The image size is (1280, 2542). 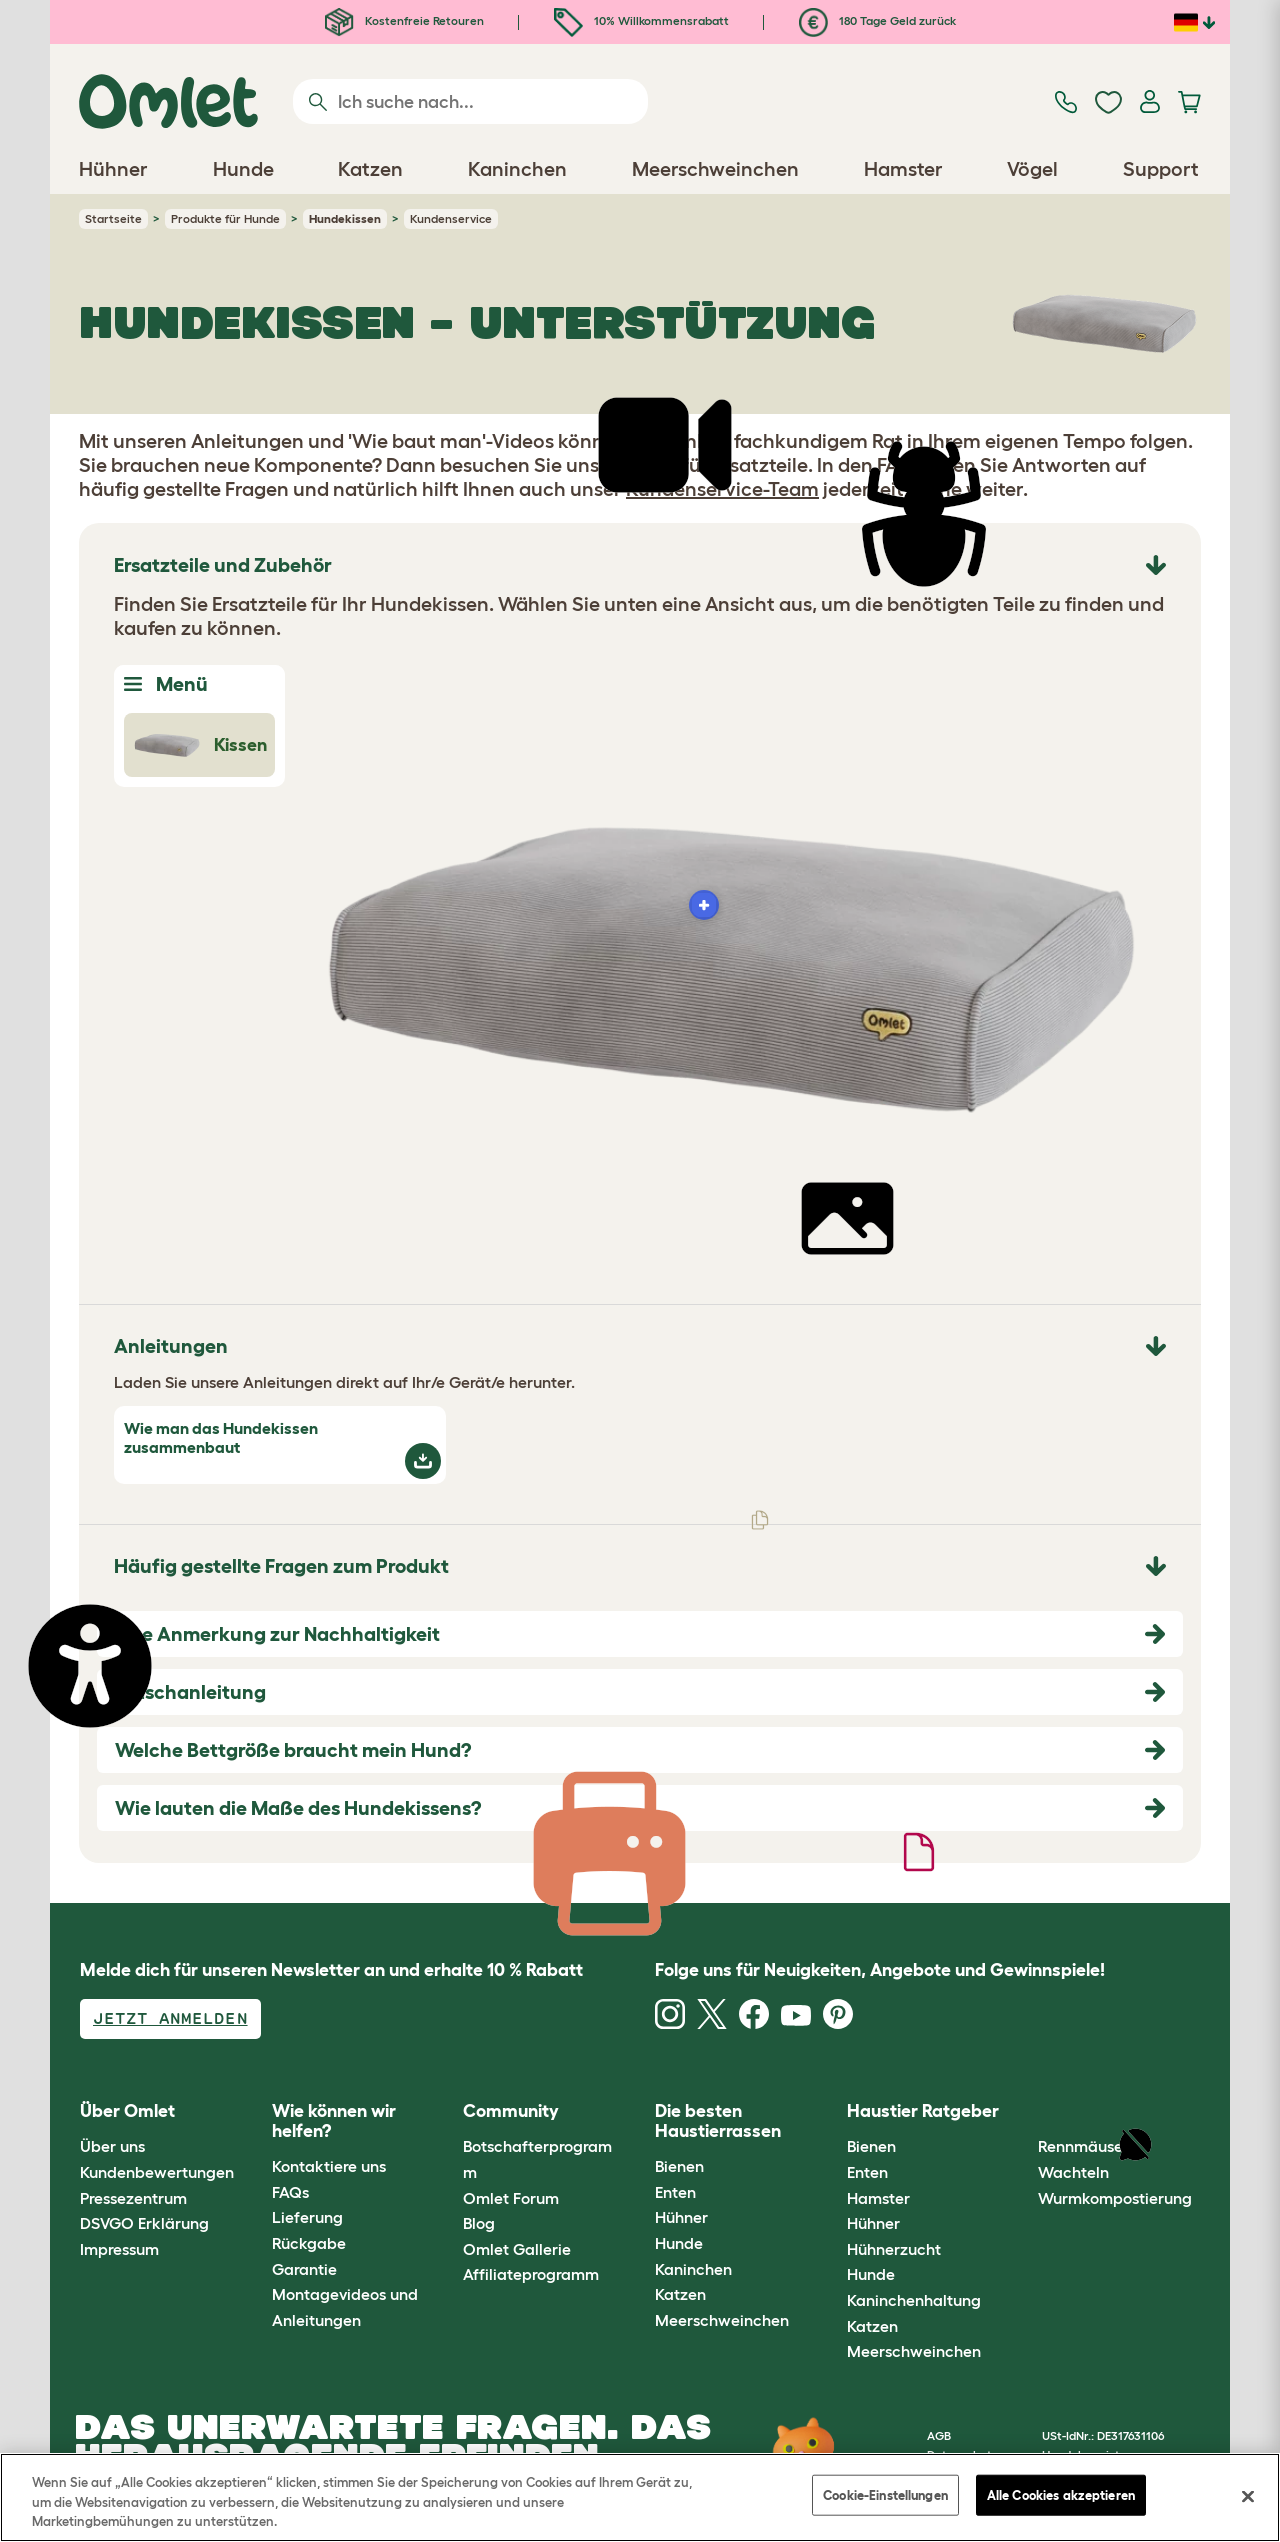 I want to click on start a video call, so click(x=665, y=445).